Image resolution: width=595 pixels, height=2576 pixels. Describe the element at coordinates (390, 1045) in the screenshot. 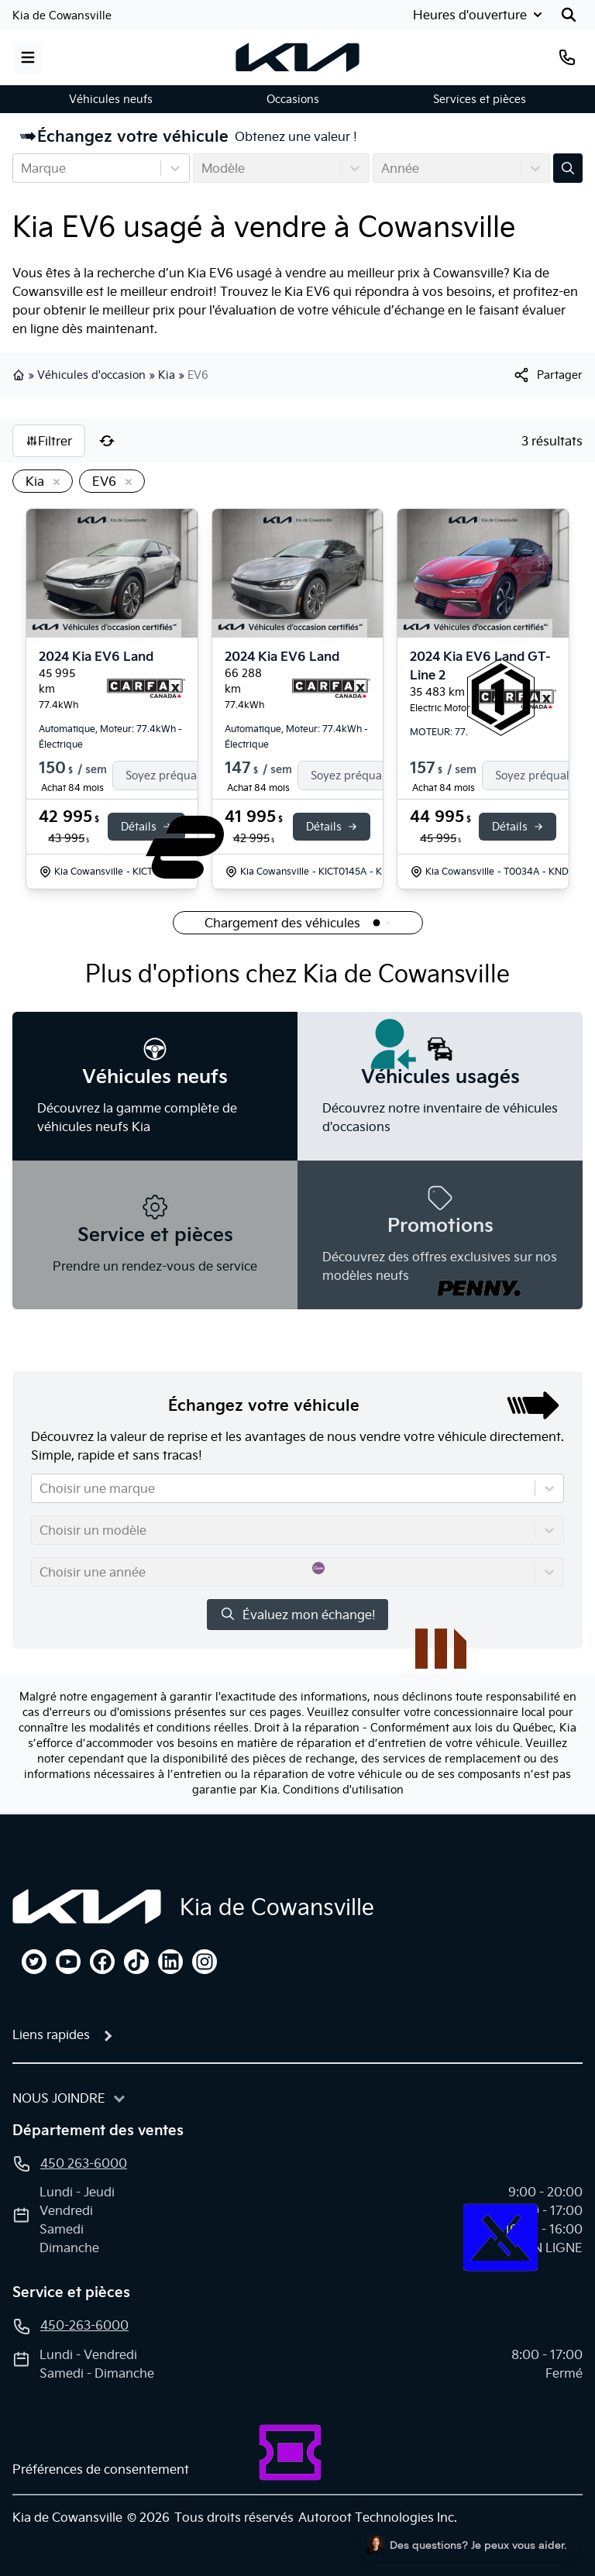

I see `incoming user request or invitation` at that location.